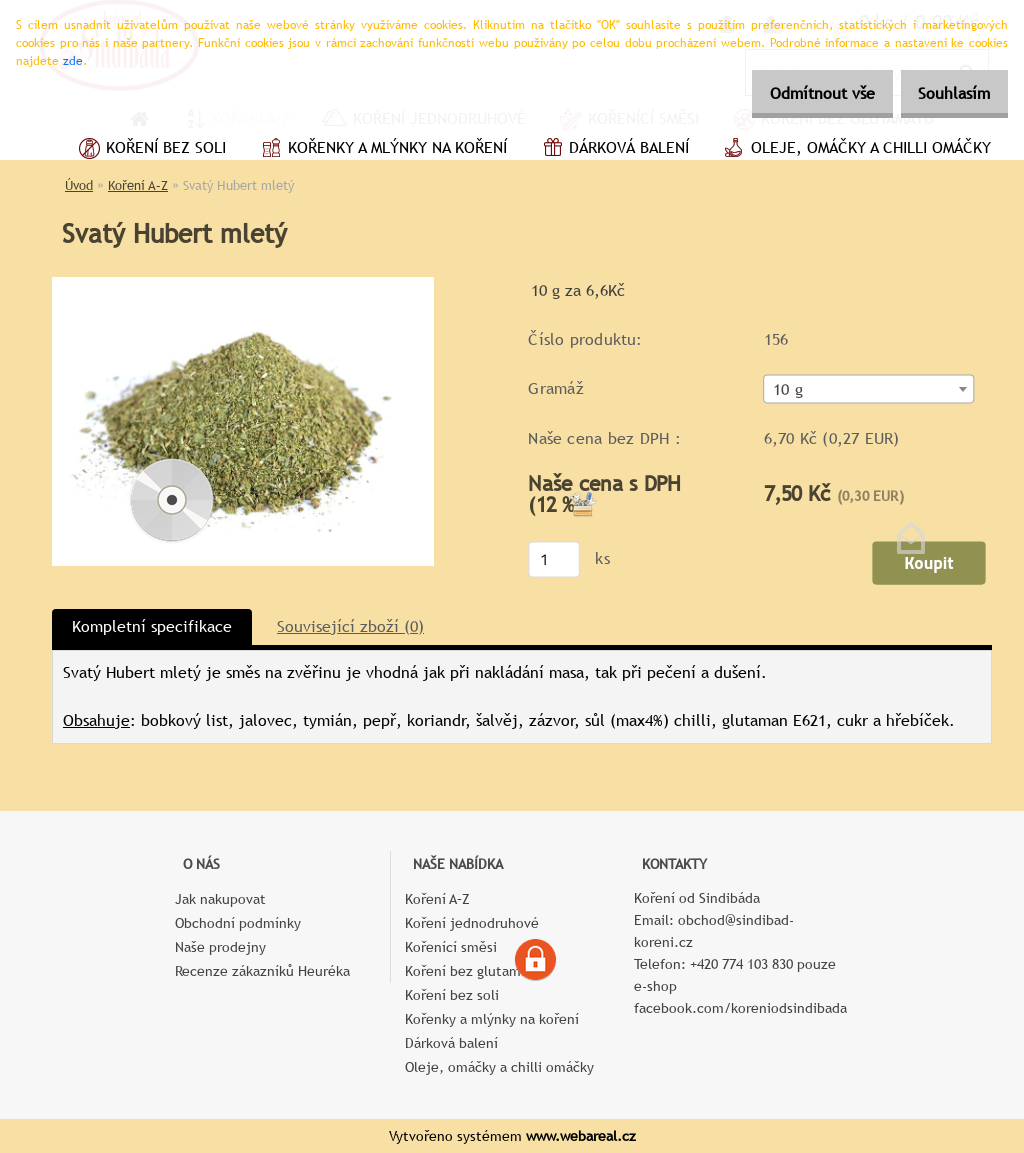 The image size is (1024, 1153). What do you see at coordinates (535, 959) in the screenshot?
I see `access screen lock or security settings` at bounding box center [535, 959].